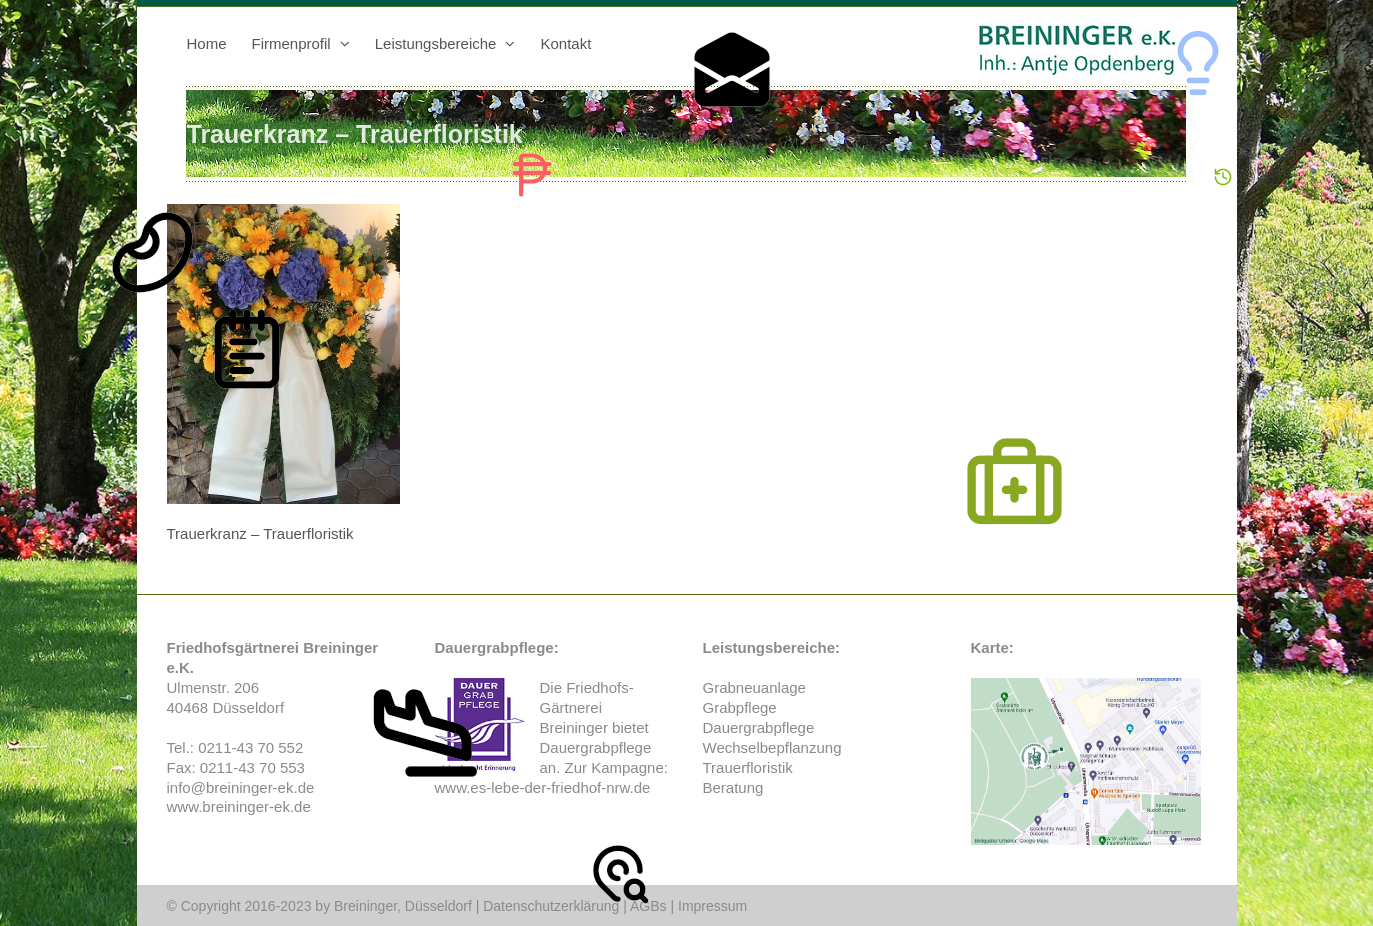  What do you see at coordinates (1014, 485) in the screenshot?
I see `access medical or health records` at bounding box center [1014, 485].